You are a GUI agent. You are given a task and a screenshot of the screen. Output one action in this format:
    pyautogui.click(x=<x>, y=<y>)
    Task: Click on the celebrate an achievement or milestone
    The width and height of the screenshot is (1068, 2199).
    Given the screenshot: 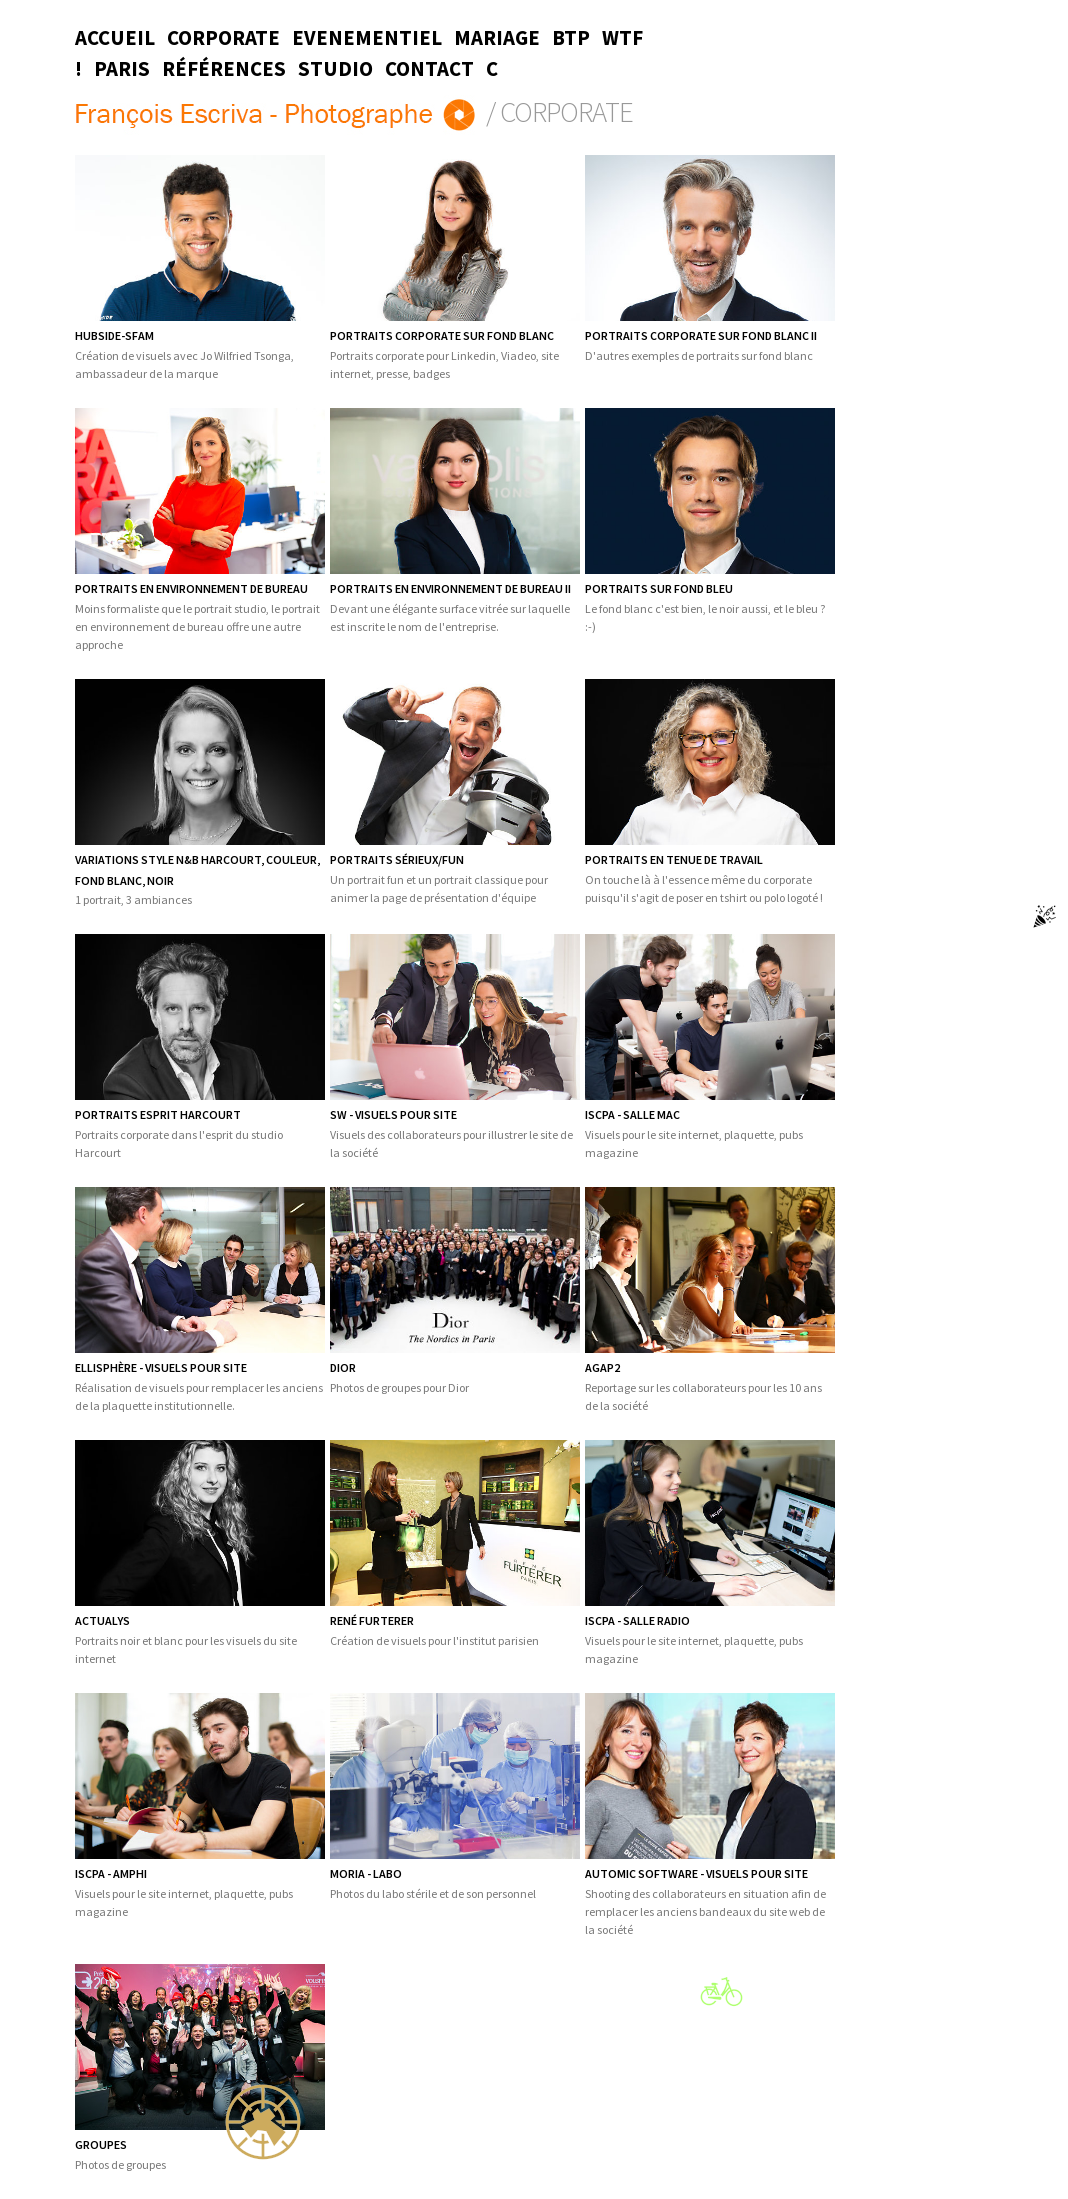 What is the action you would take?
    pyautogui.click(x=1044, y=916)
    